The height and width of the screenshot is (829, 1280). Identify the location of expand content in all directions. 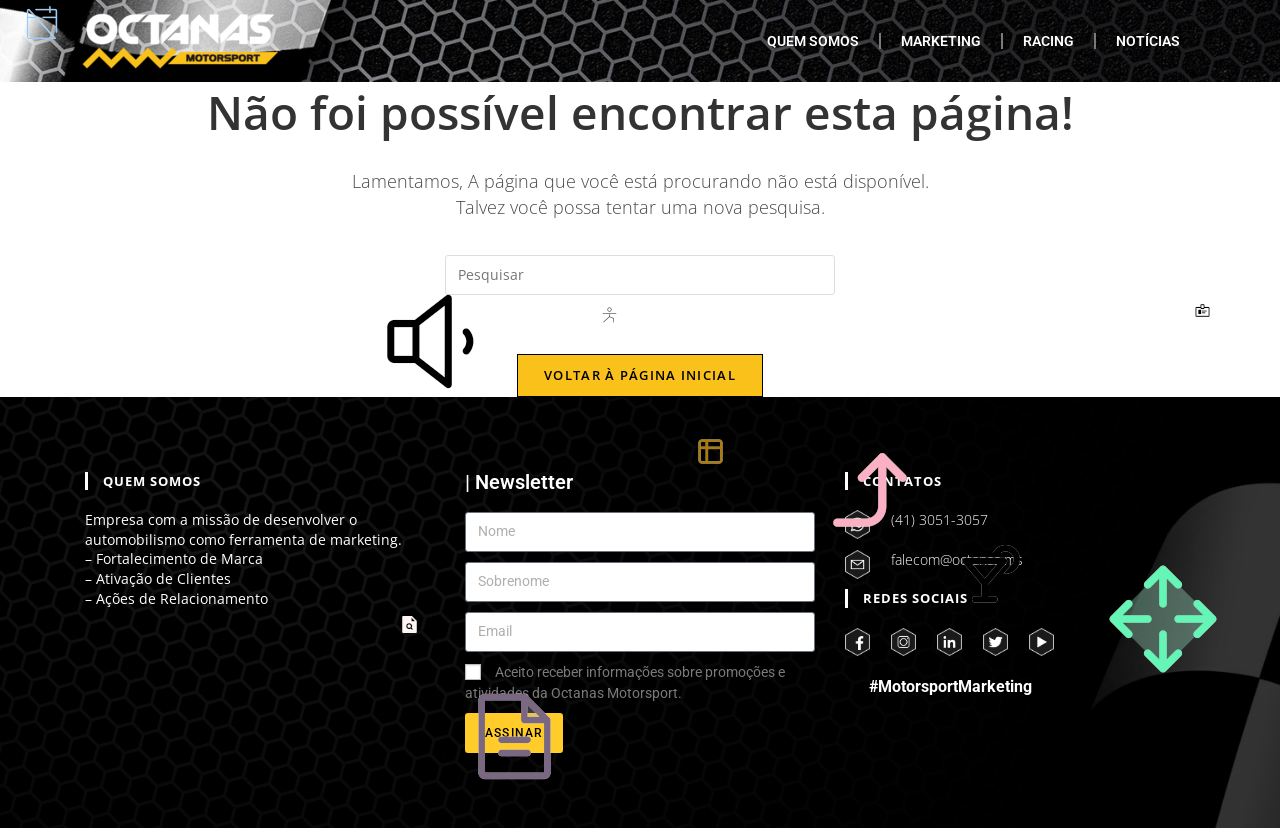
(1163, 619).